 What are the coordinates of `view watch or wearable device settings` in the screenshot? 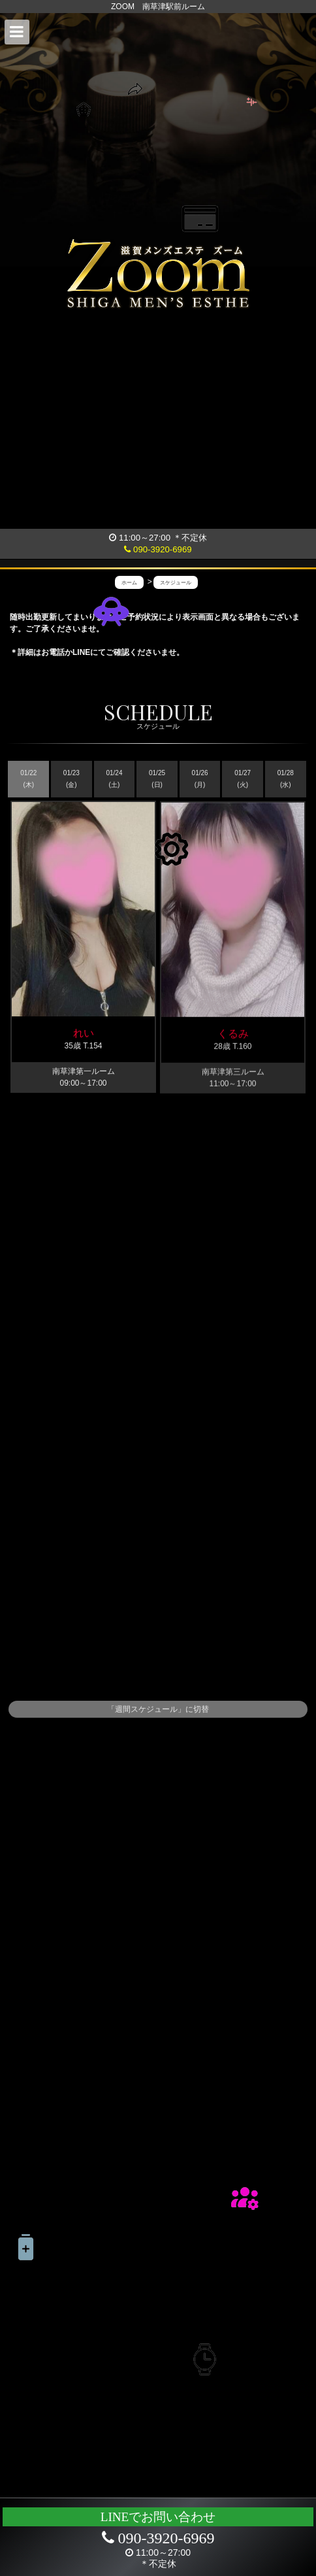 It's located at (204, 2359).